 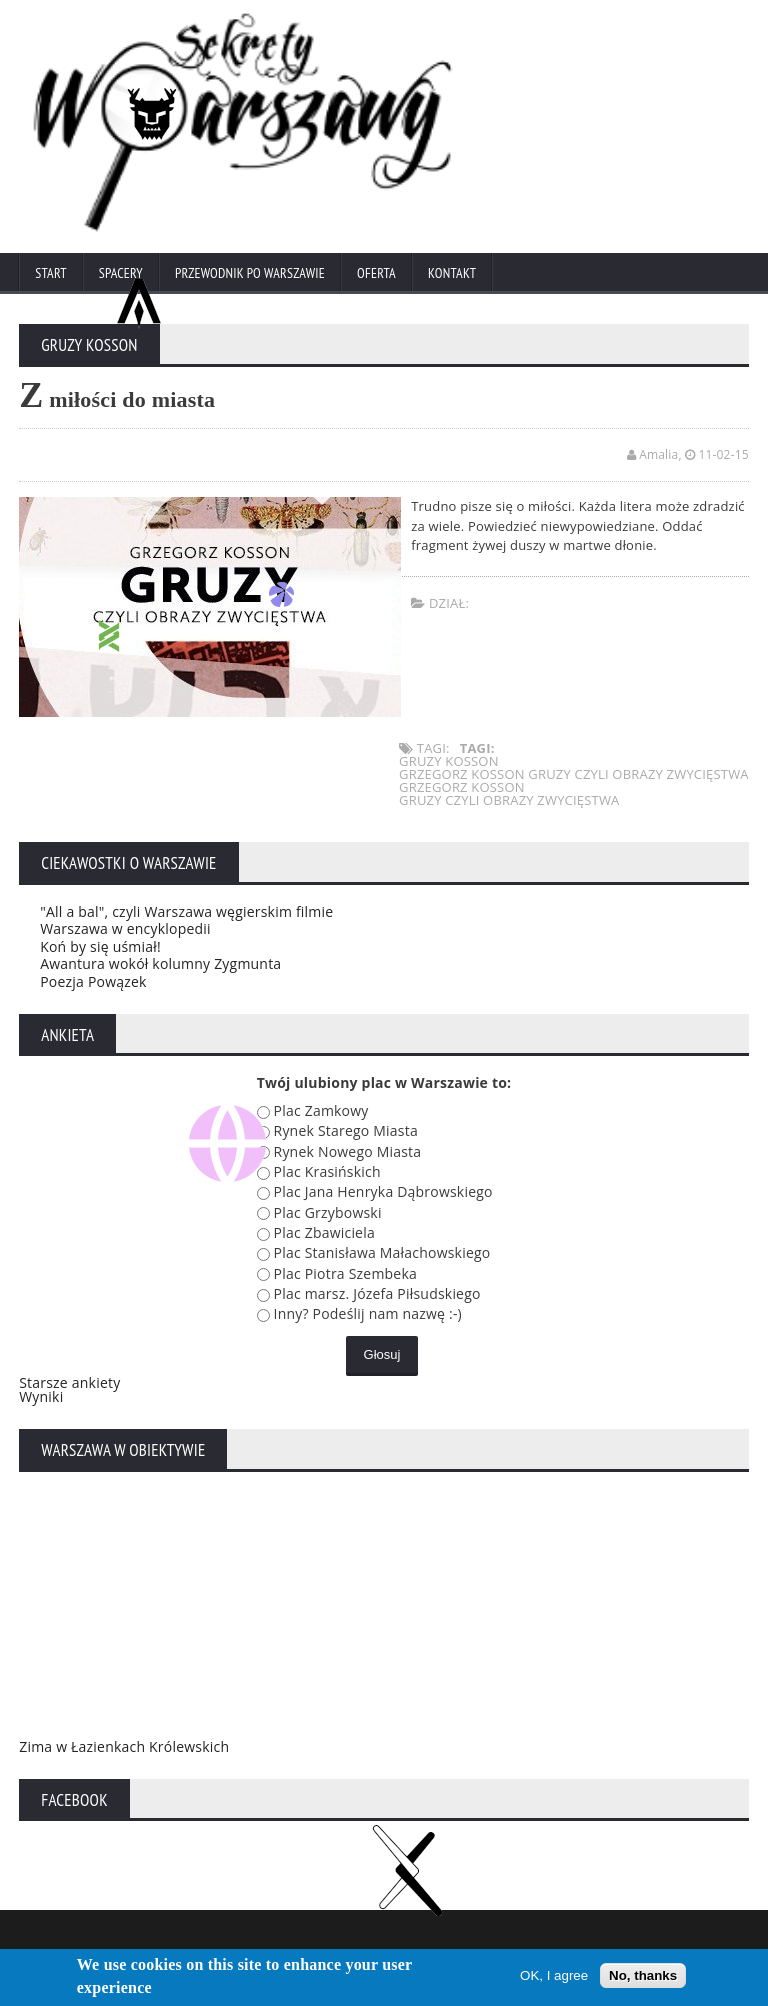 What do you see at coordinates (109, 636) in the screenshot?
I see `helix brand logo` at bounding box center [109, 636].